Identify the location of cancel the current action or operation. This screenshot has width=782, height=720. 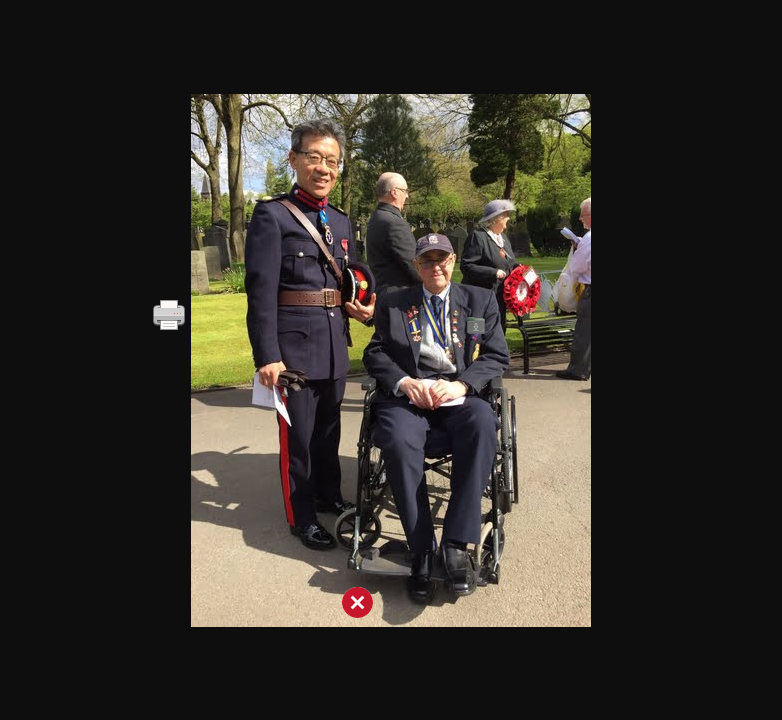
(357, 602).